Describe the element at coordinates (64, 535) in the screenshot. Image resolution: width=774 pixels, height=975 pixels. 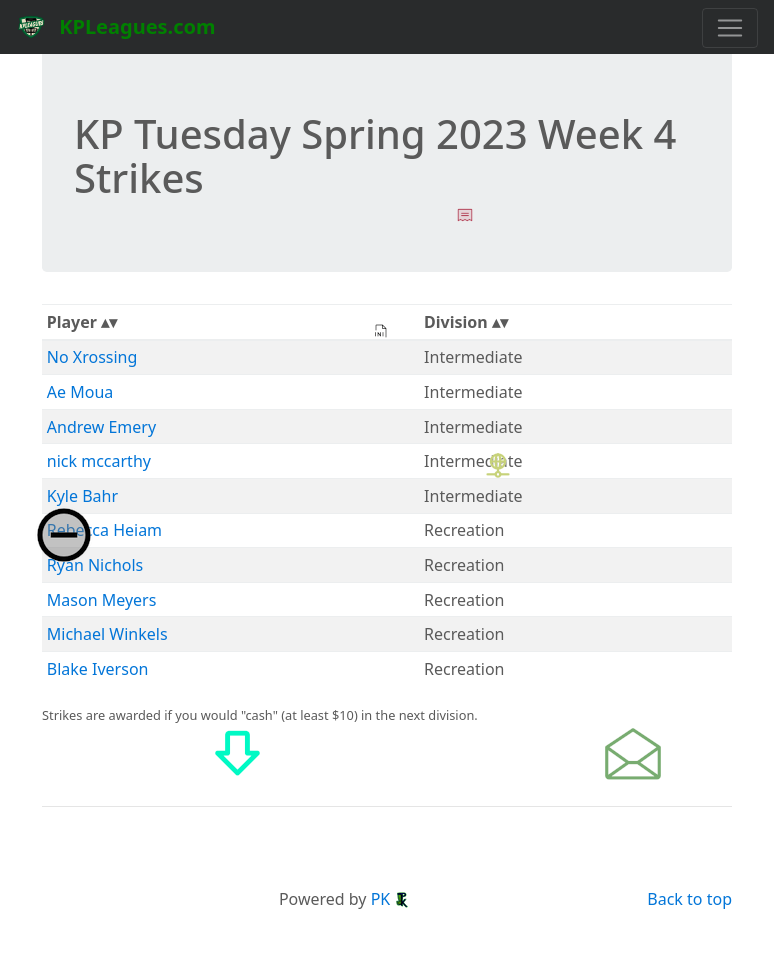
I see `do not disturb mode is enabled` at that location.